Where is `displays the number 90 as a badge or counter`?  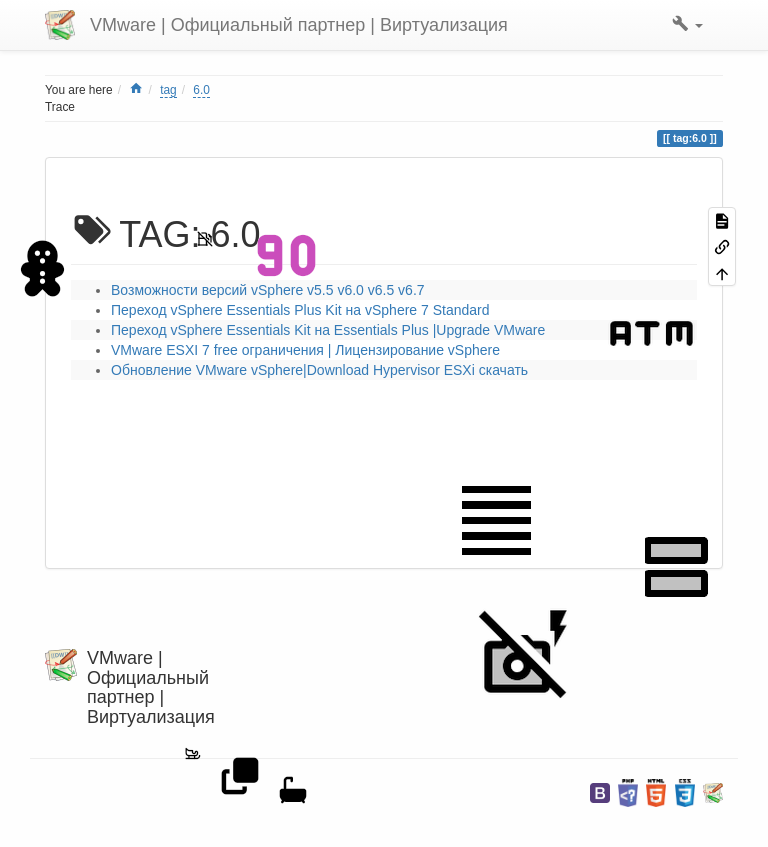
displays the number 90 as a badge or counter is located at coordinates (286, 255).